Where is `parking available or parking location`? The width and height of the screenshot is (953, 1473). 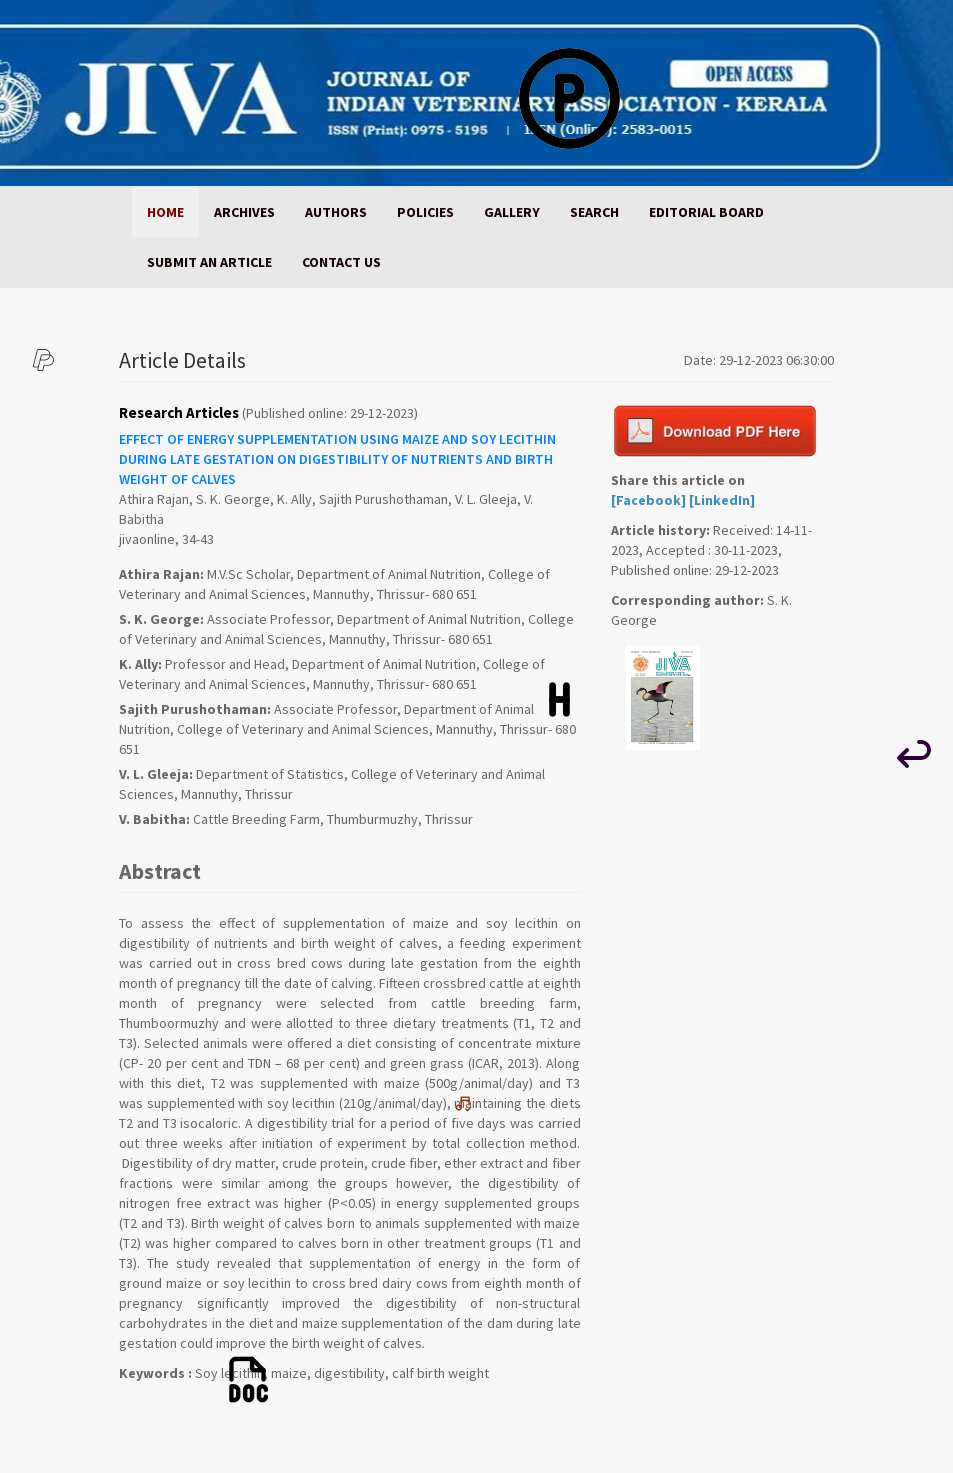
parking available or parking location is located at coordinates (569, 98).